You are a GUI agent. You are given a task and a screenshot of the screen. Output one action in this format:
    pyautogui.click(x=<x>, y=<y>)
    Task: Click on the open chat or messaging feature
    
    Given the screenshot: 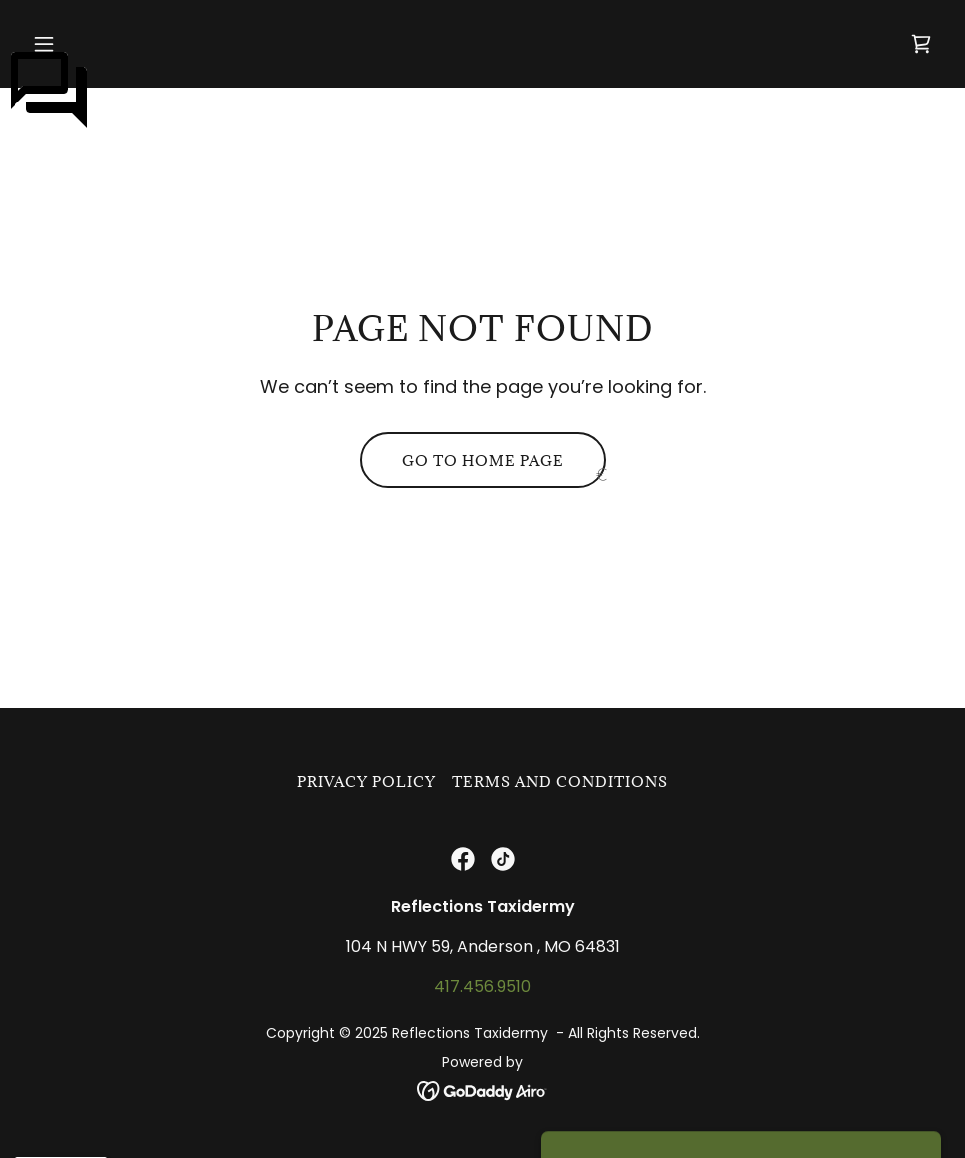 What is the action you would take?
    pyautogui.click(x=49, y=90)
    